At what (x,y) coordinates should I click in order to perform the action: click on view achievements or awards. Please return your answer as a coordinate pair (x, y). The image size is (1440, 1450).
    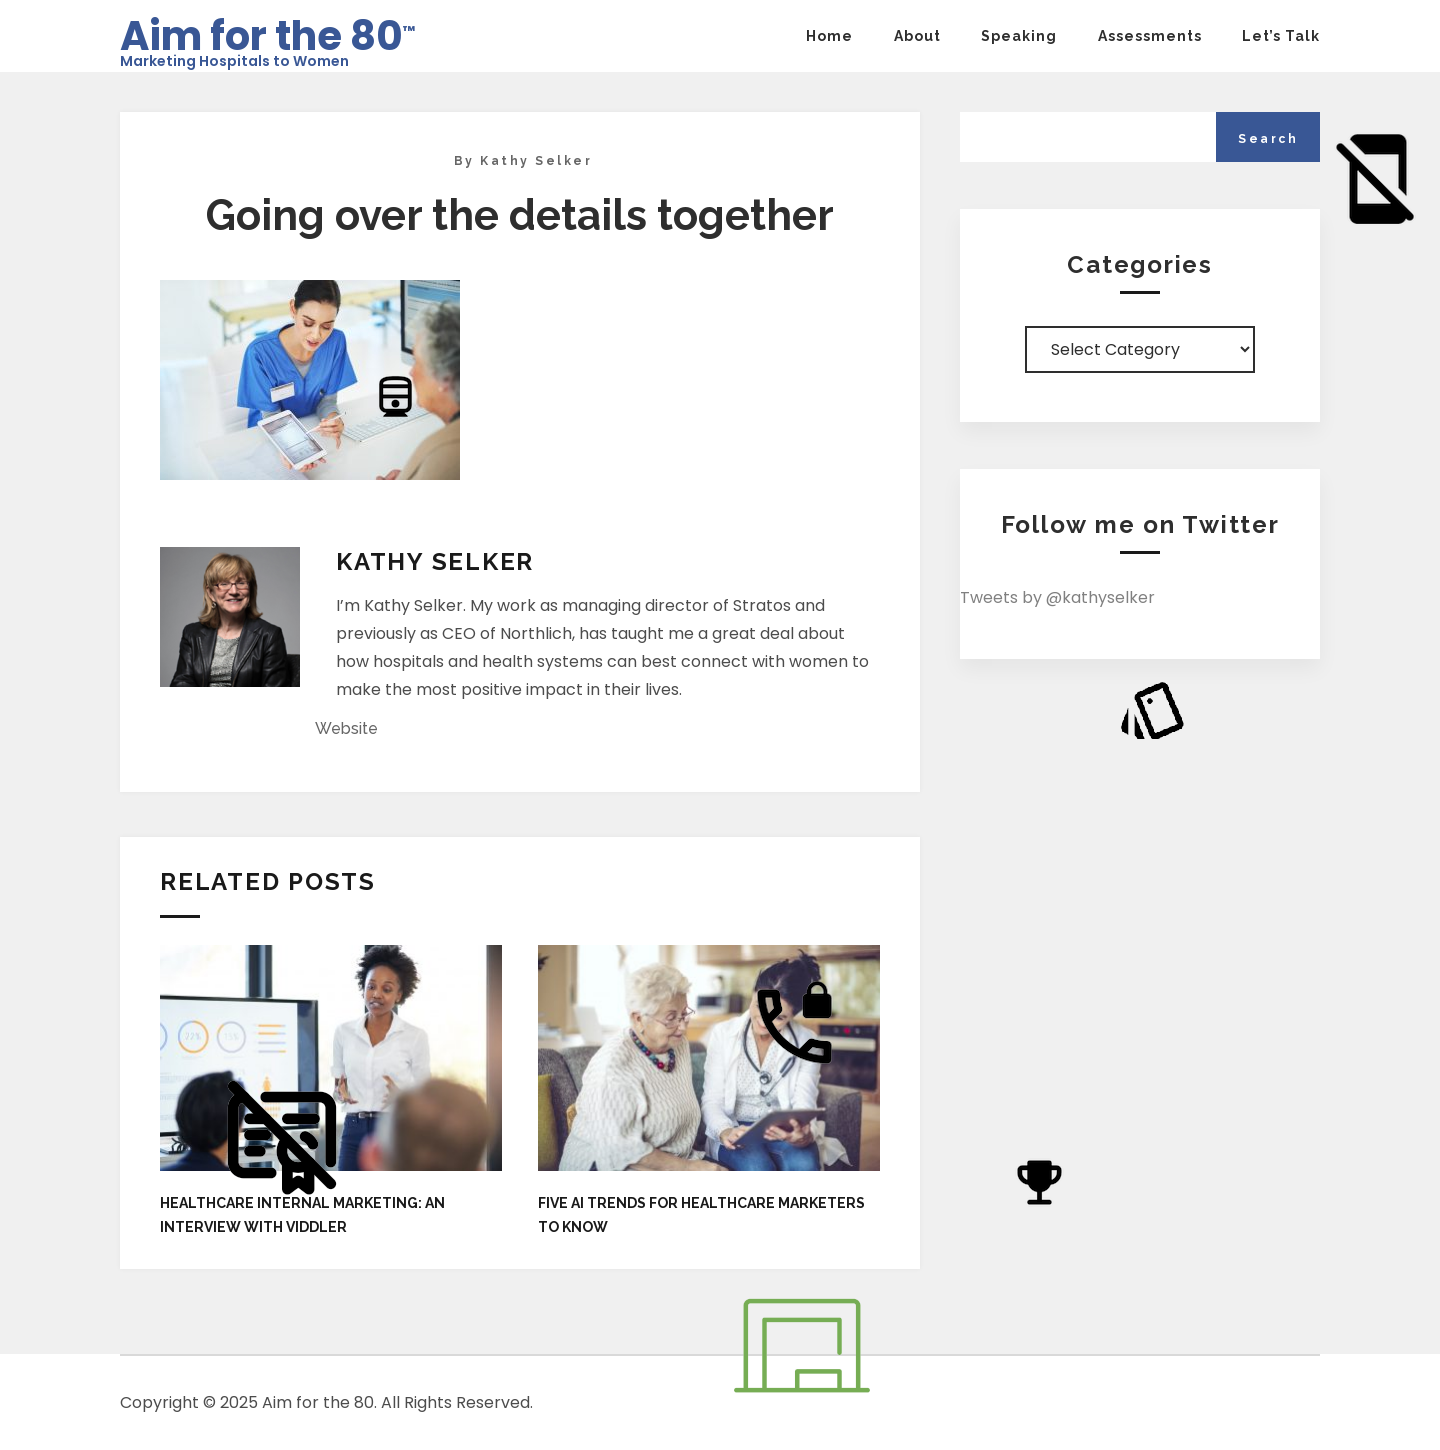
    Looking at the image, I should click on (1039, 1182).